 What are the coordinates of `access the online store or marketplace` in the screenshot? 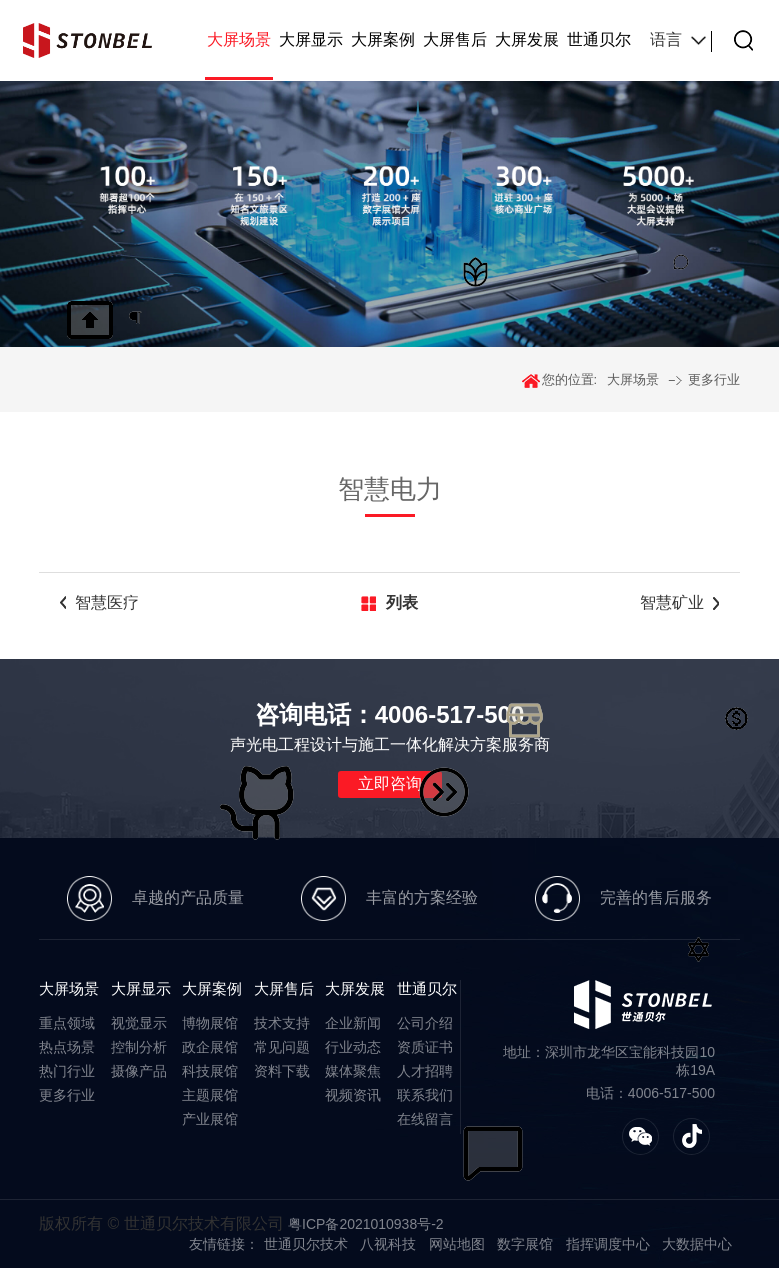 It's located at (524, 720).